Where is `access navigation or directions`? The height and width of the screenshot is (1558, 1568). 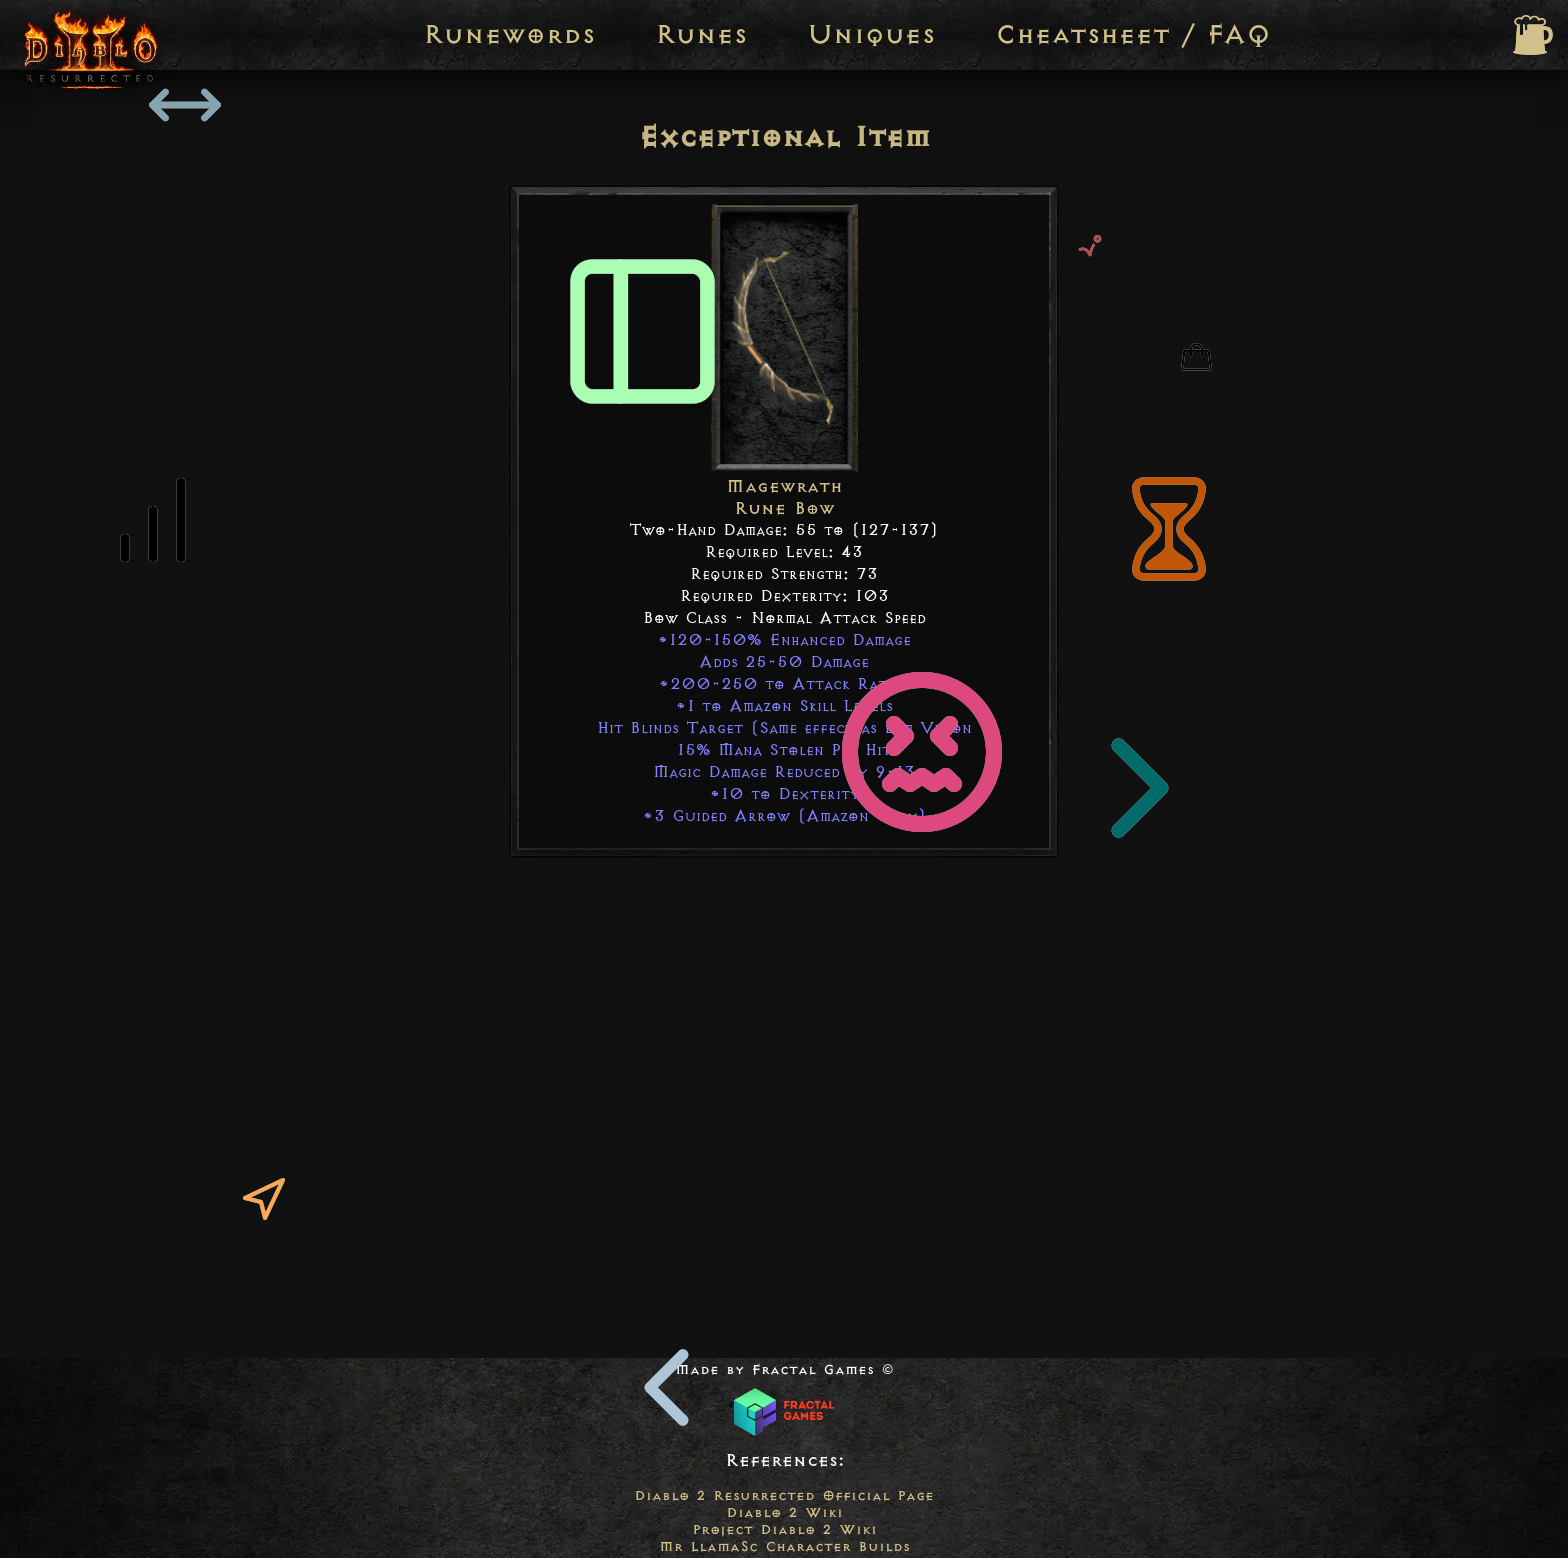
access navigation or directions is located at coordinates (263, 1200).